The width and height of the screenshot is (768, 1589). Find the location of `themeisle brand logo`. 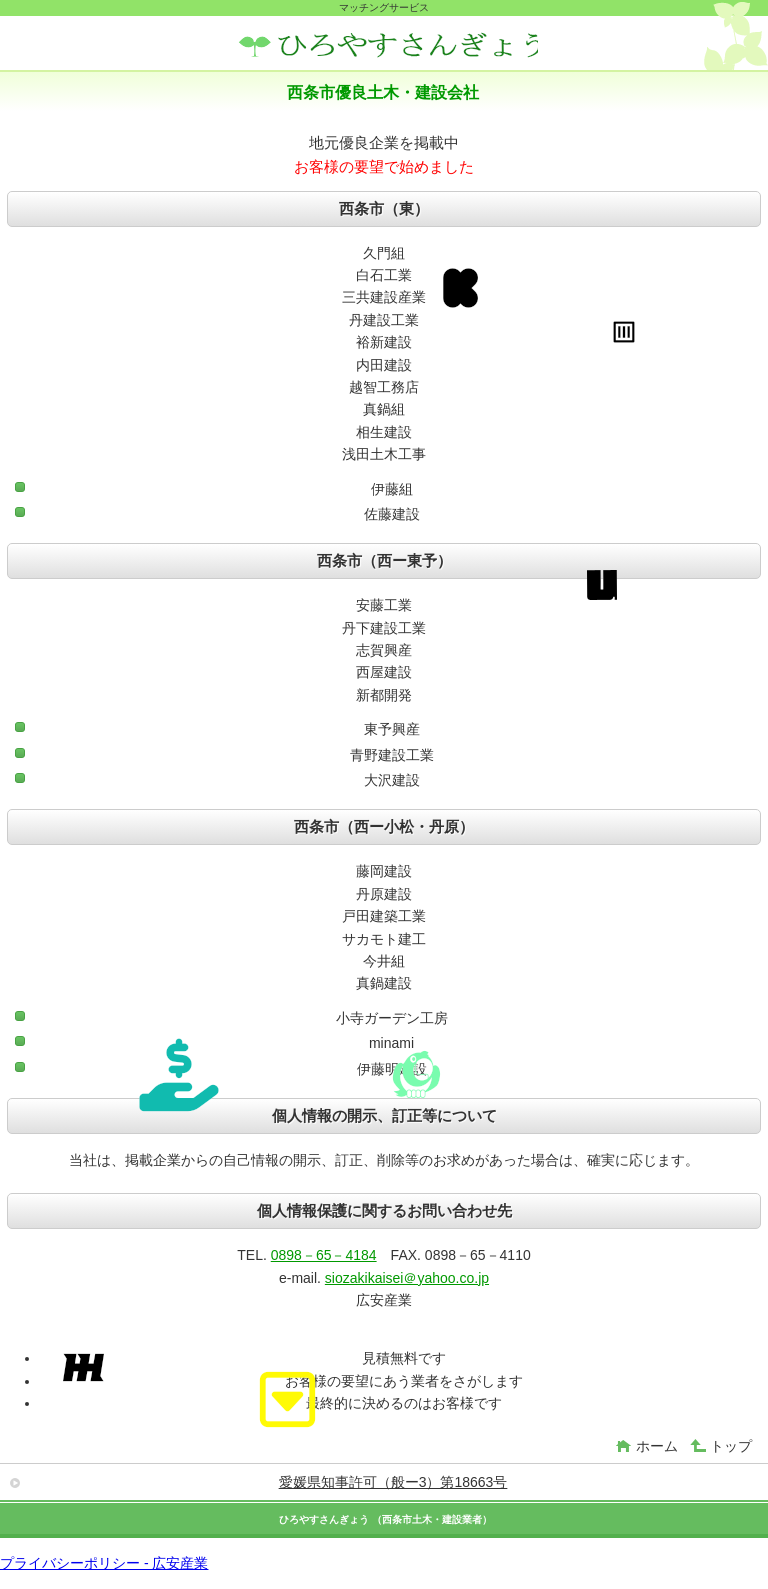

themeisle brand logo is located at coordinates (416, 1074).